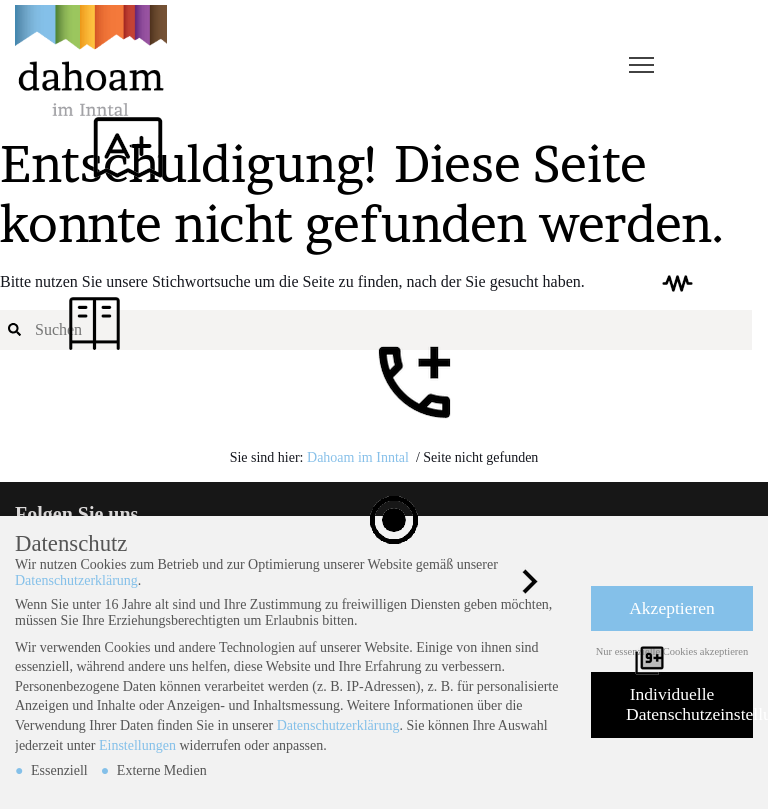 The image size is (768, 809). I want to click on add a new contact to your phone, so click(414, 382).